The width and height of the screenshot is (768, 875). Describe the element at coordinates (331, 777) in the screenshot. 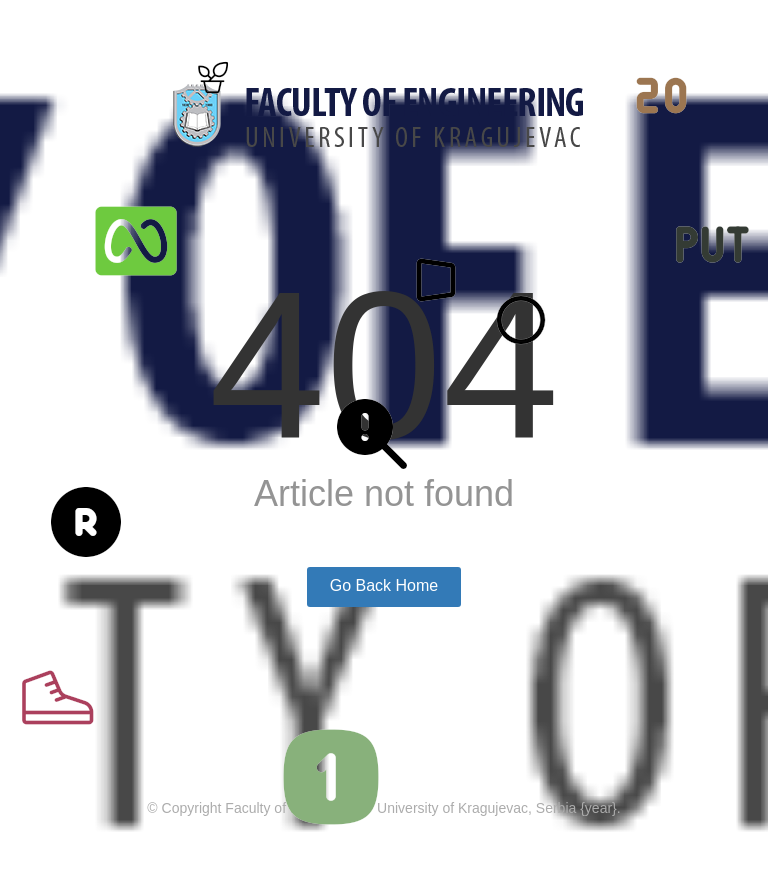

I see `indicates step one in a multi-step process` at that location.